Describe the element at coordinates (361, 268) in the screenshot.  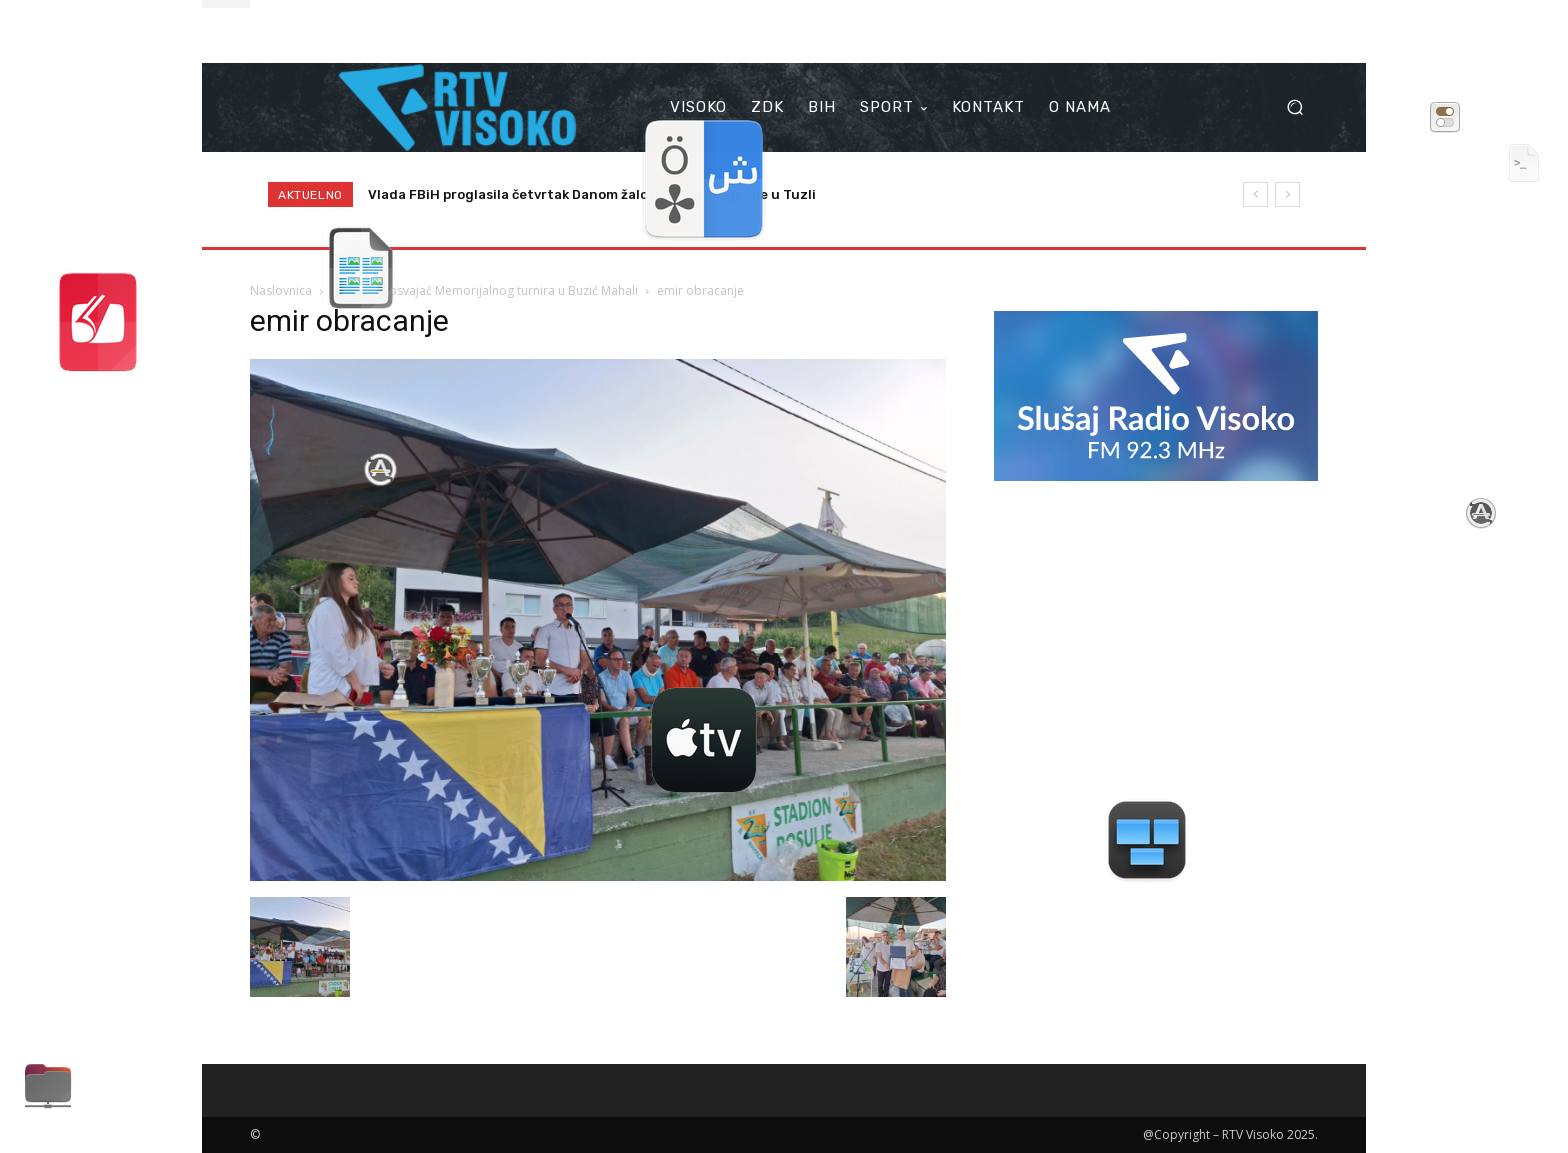
I see `open an opendocument master document file` at that location.